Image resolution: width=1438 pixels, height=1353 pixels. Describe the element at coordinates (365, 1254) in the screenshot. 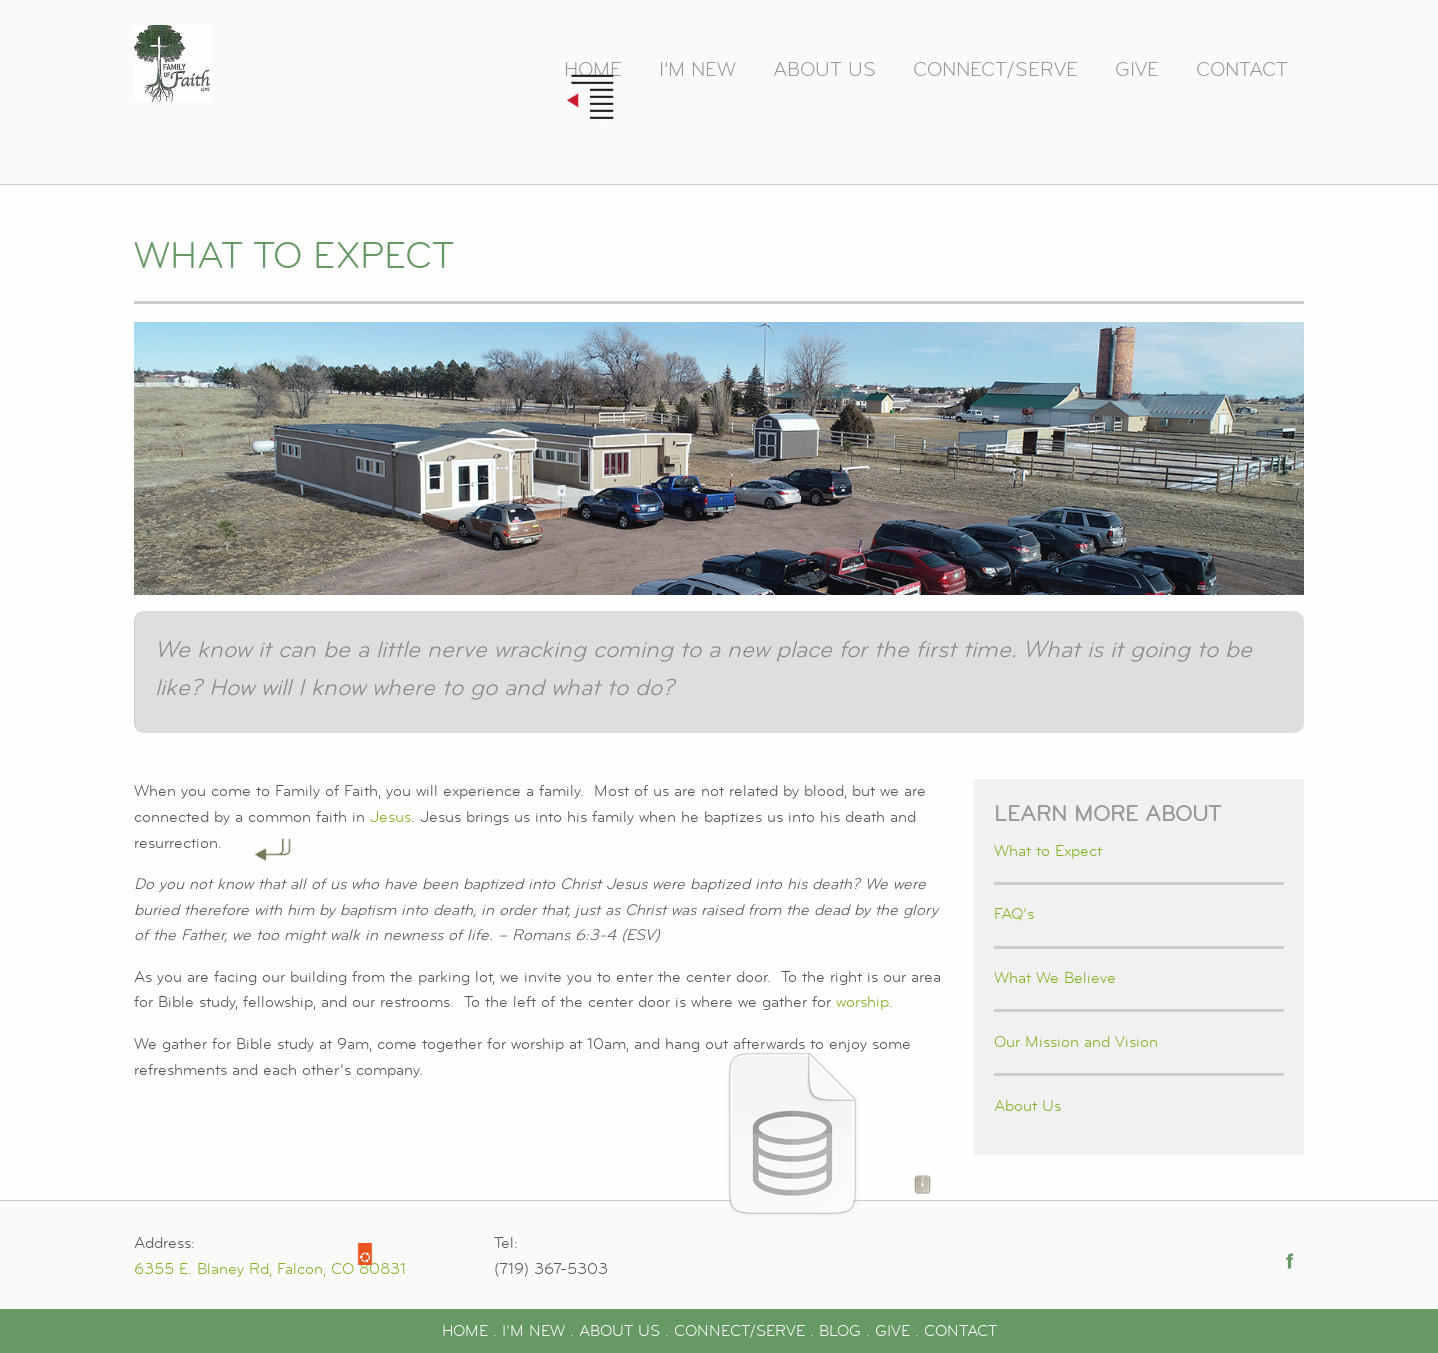

I see `open the ubuntu system menu` at that location.